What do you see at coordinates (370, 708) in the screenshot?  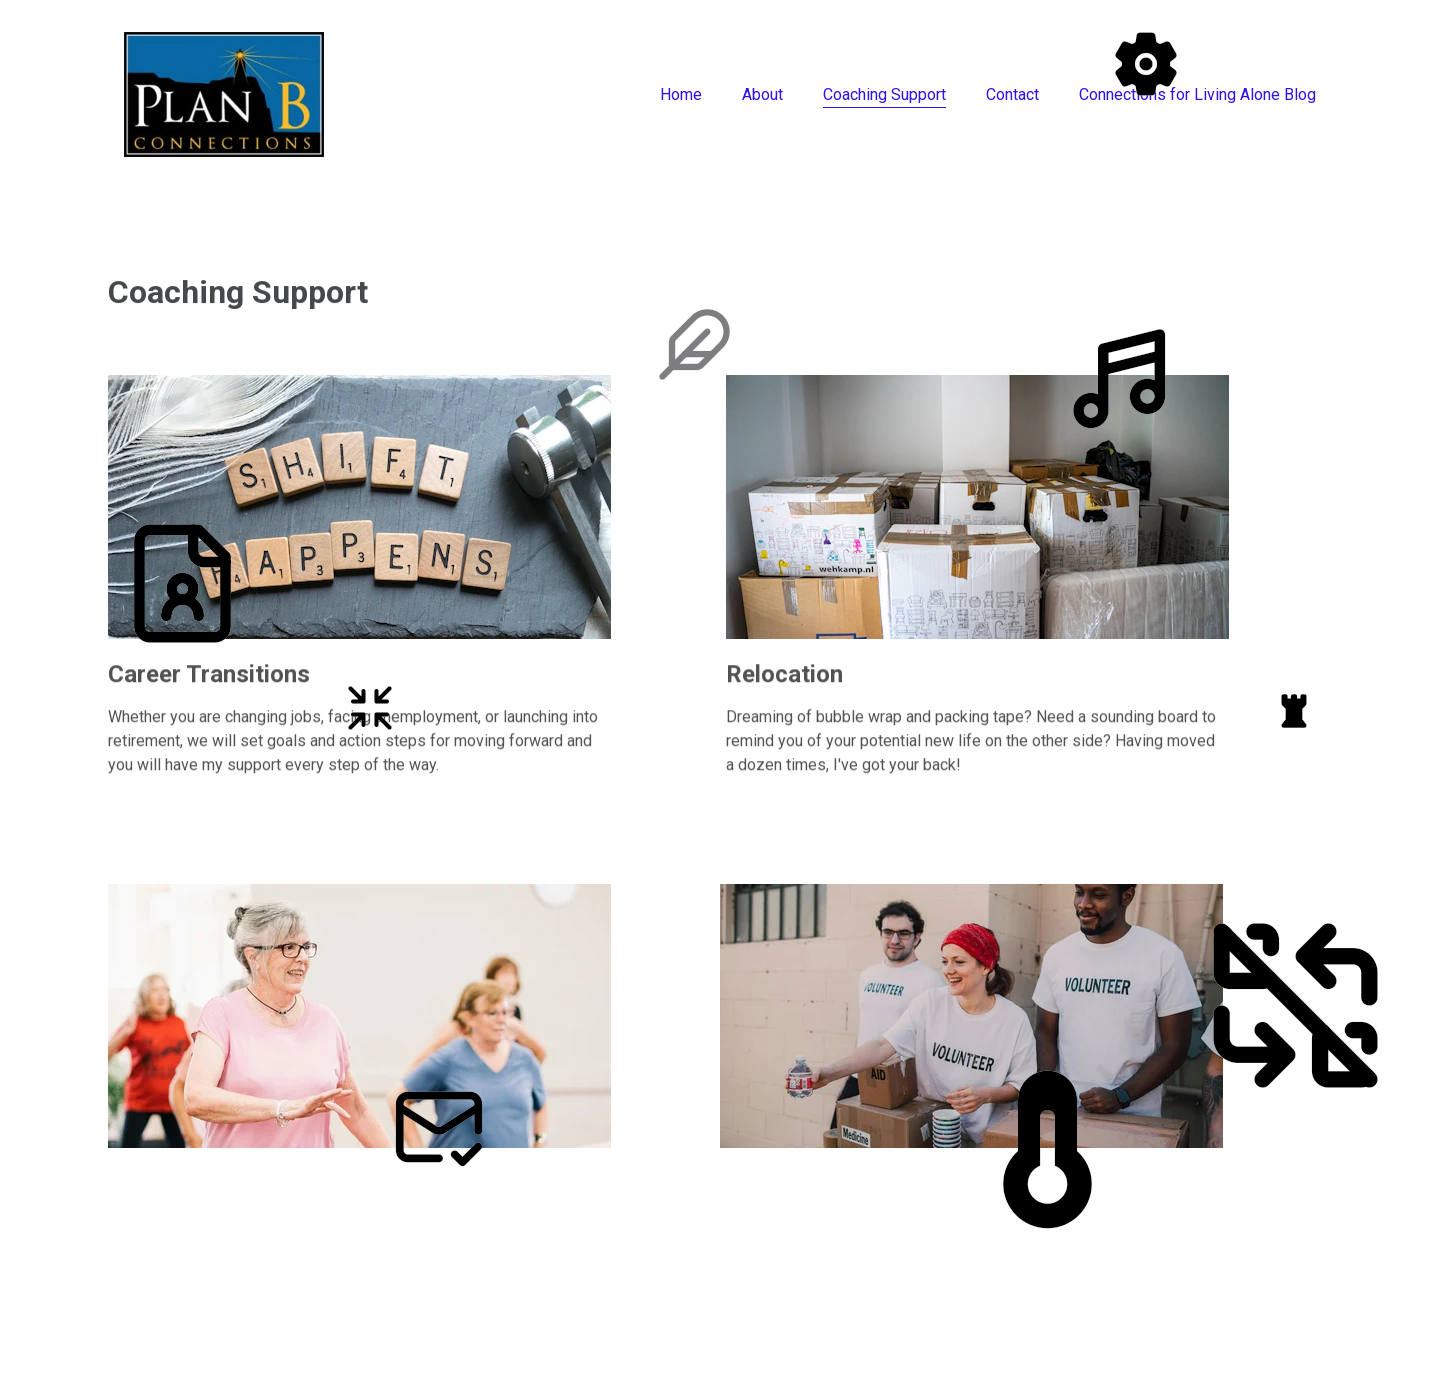 I see `minimize or reduce window size` at bounding box center [370, 708].